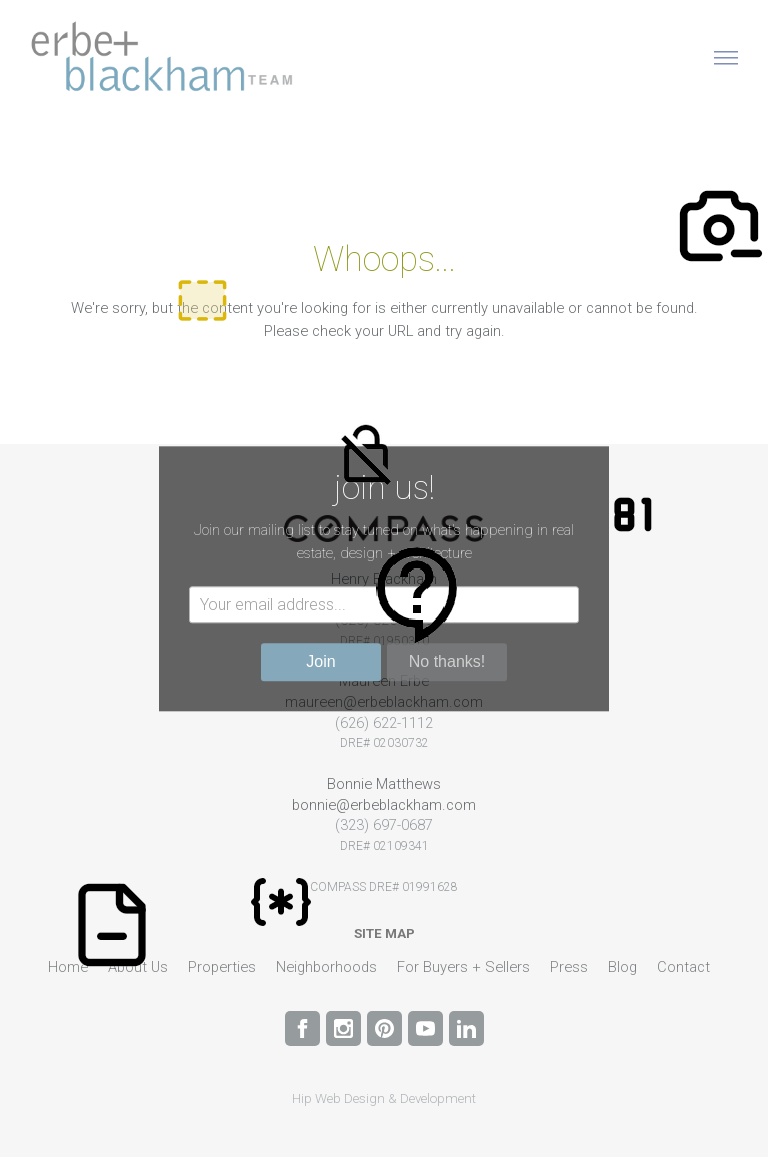  Describe the element at coordinates (112, 925) in the screenshot. I see `remove a file or document` at that location.